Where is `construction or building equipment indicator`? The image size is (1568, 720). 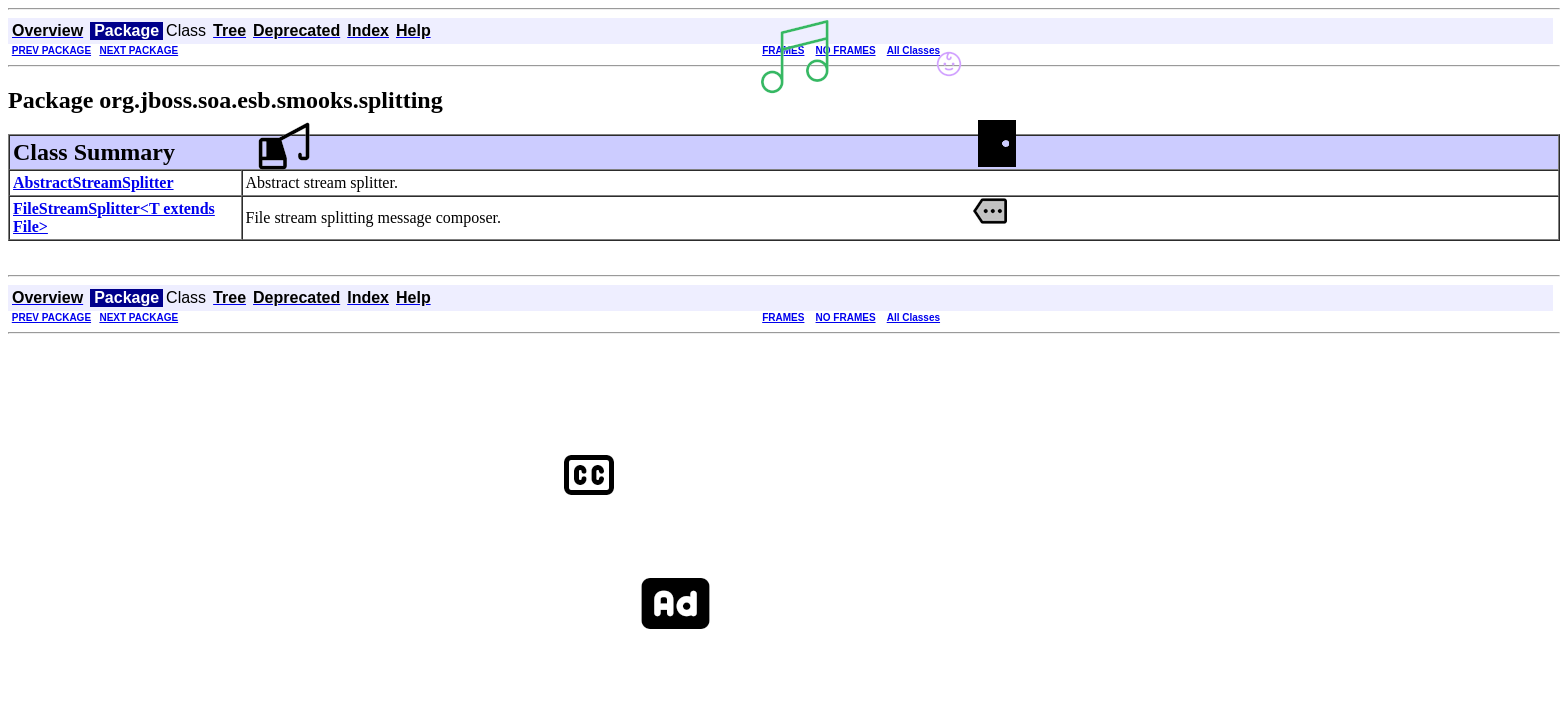 construction or building equipment indicator is located at coordinates (285, 149).